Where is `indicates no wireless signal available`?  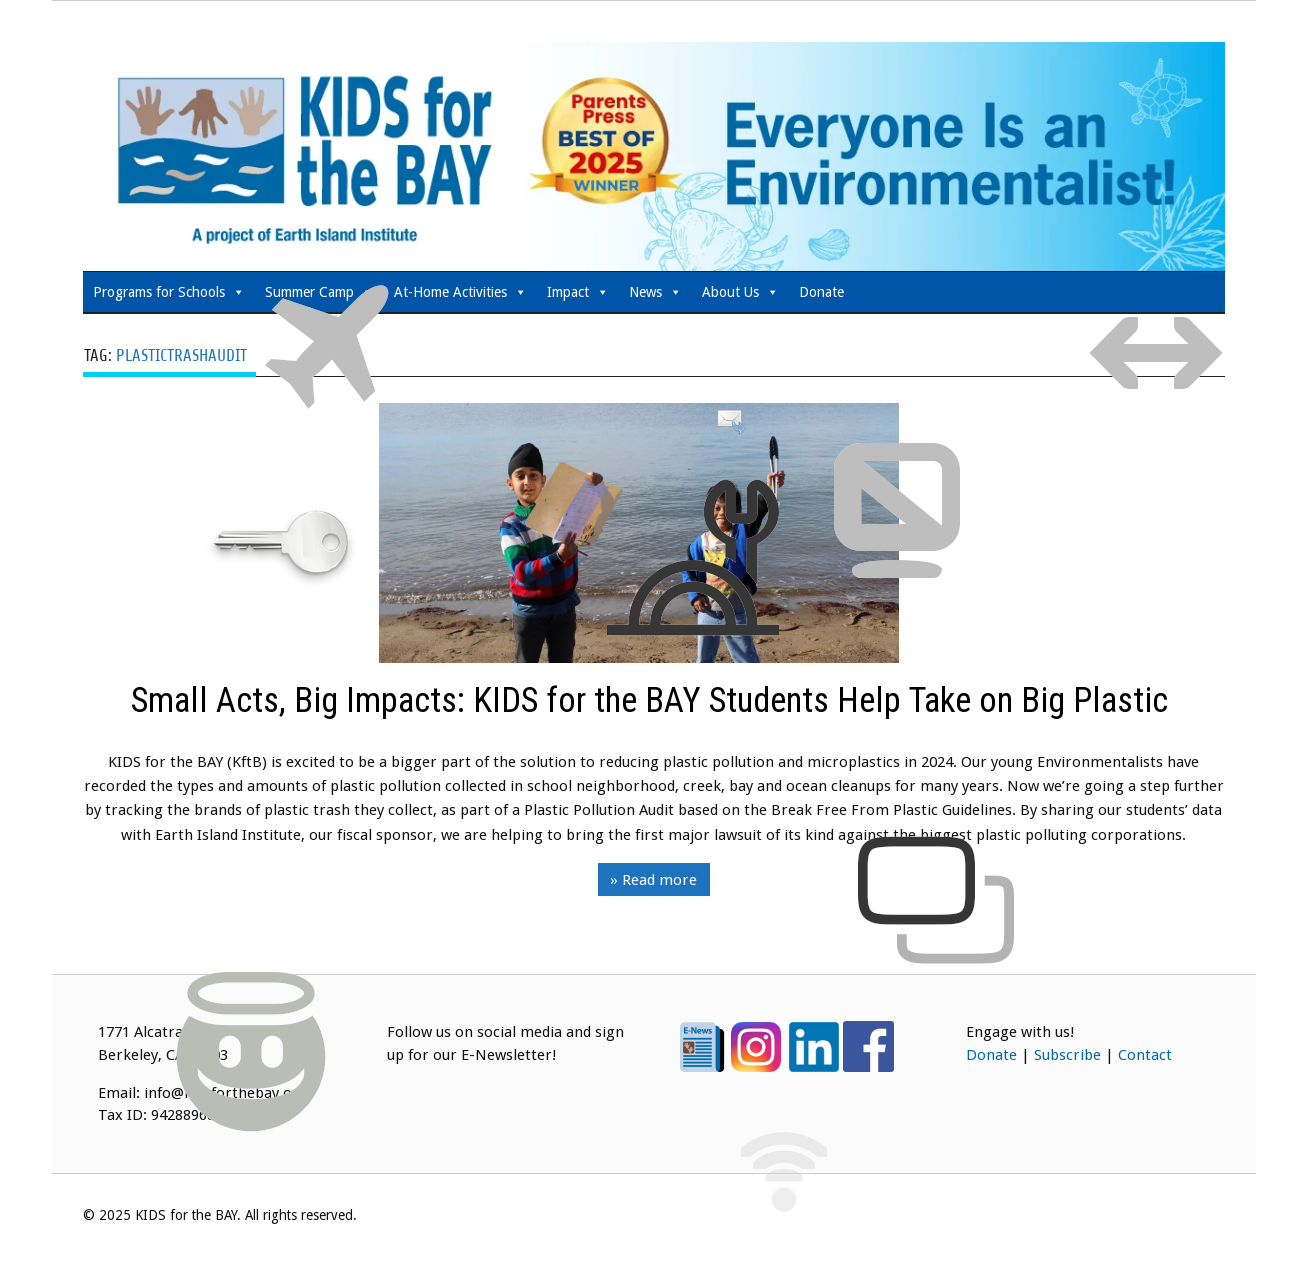 indicates no wireless signal available is located at coordinates (784, 1169).